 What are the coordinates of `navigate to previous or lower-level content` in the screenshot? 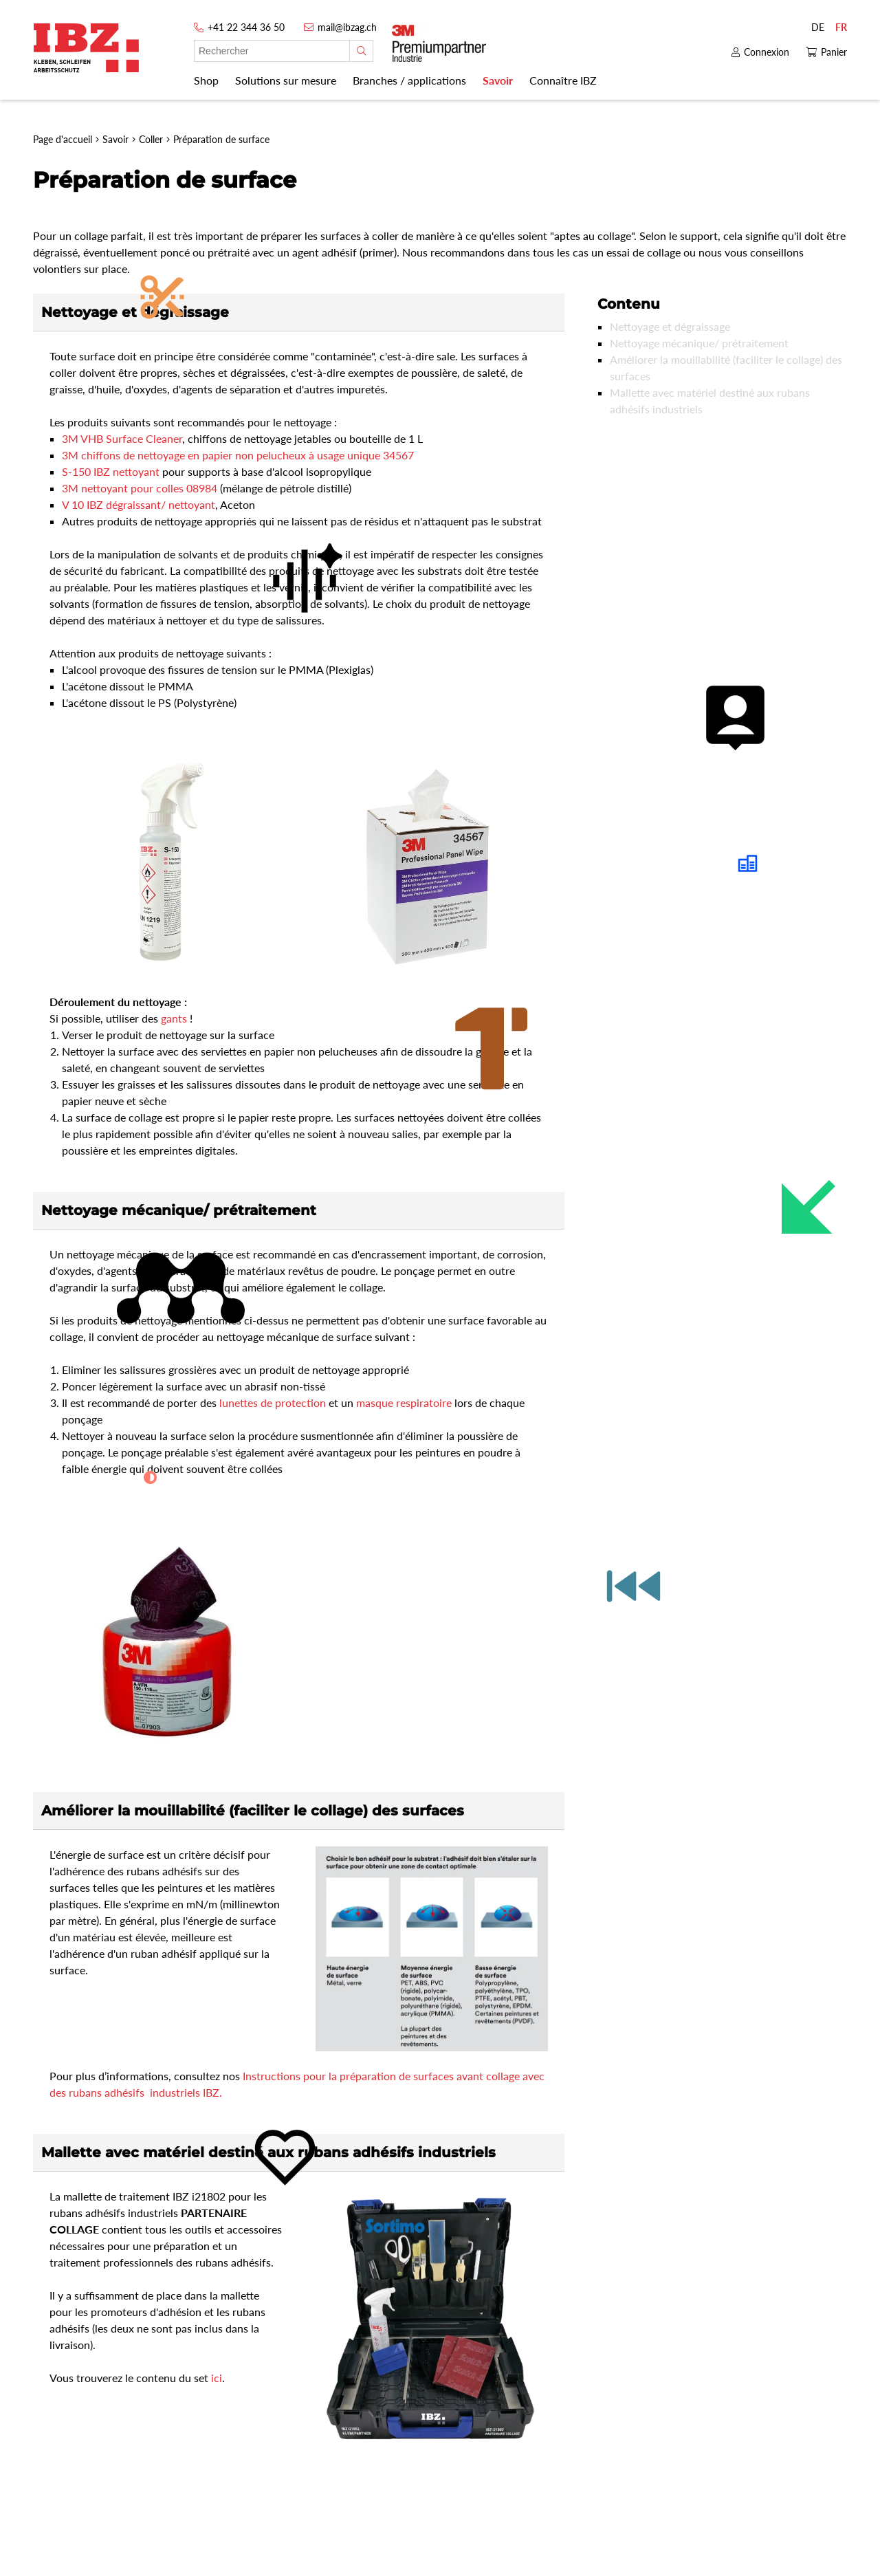 It's located at (808, 1207).